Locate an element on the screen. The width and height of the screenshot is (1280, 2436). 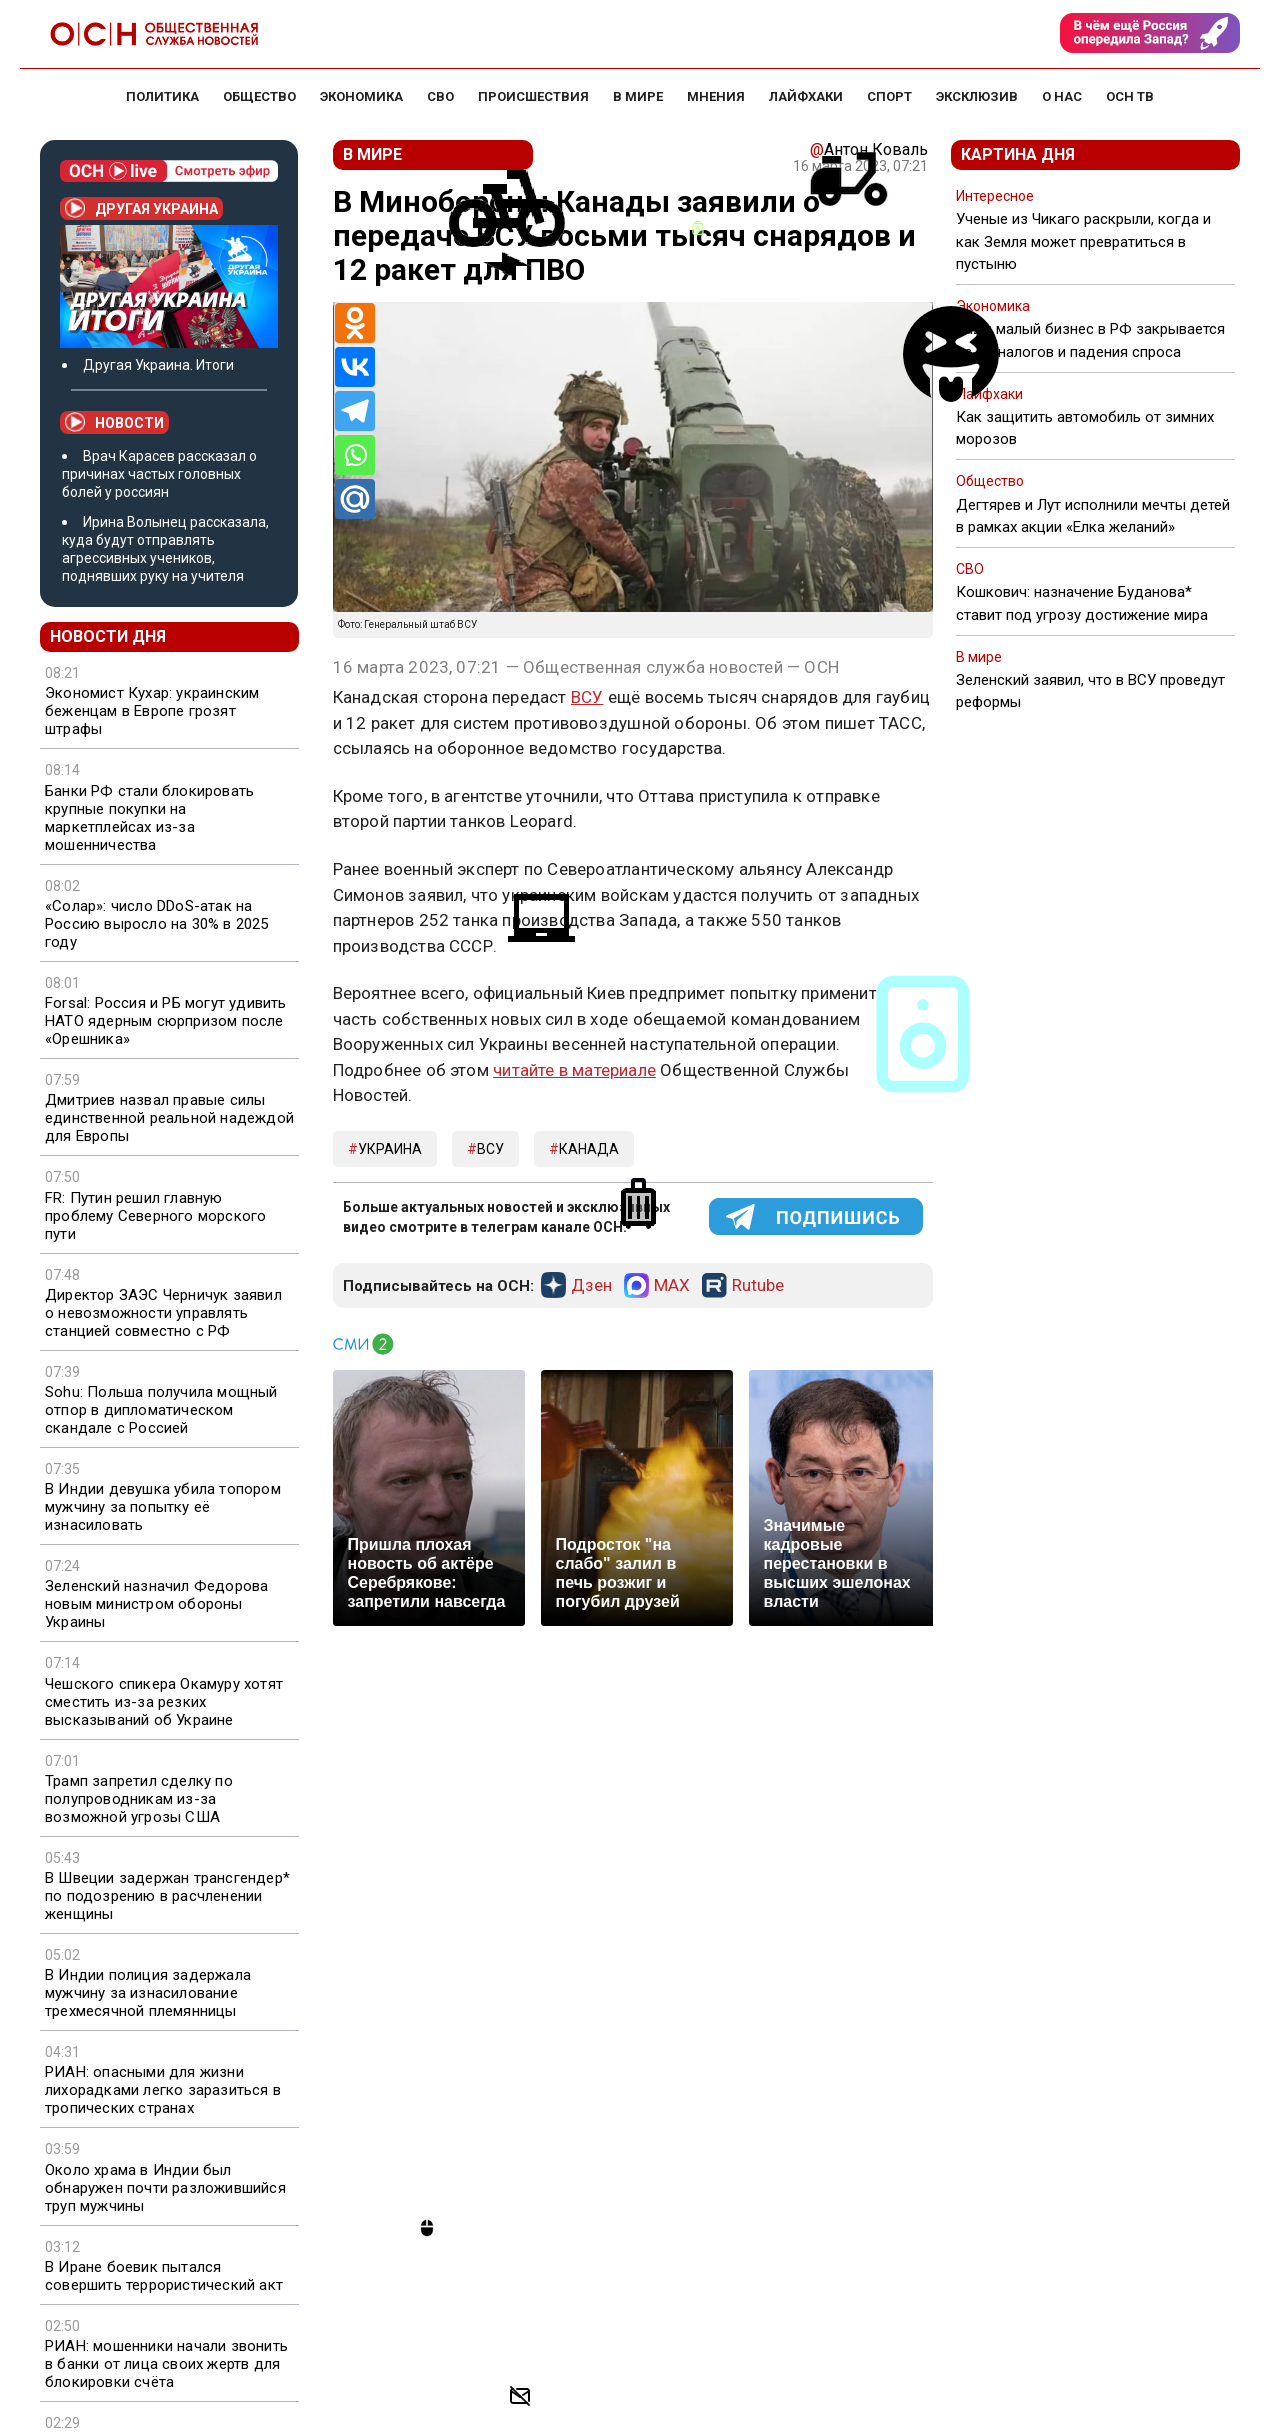
find nearby electric bike rentals is located at coordinates (507, 223).